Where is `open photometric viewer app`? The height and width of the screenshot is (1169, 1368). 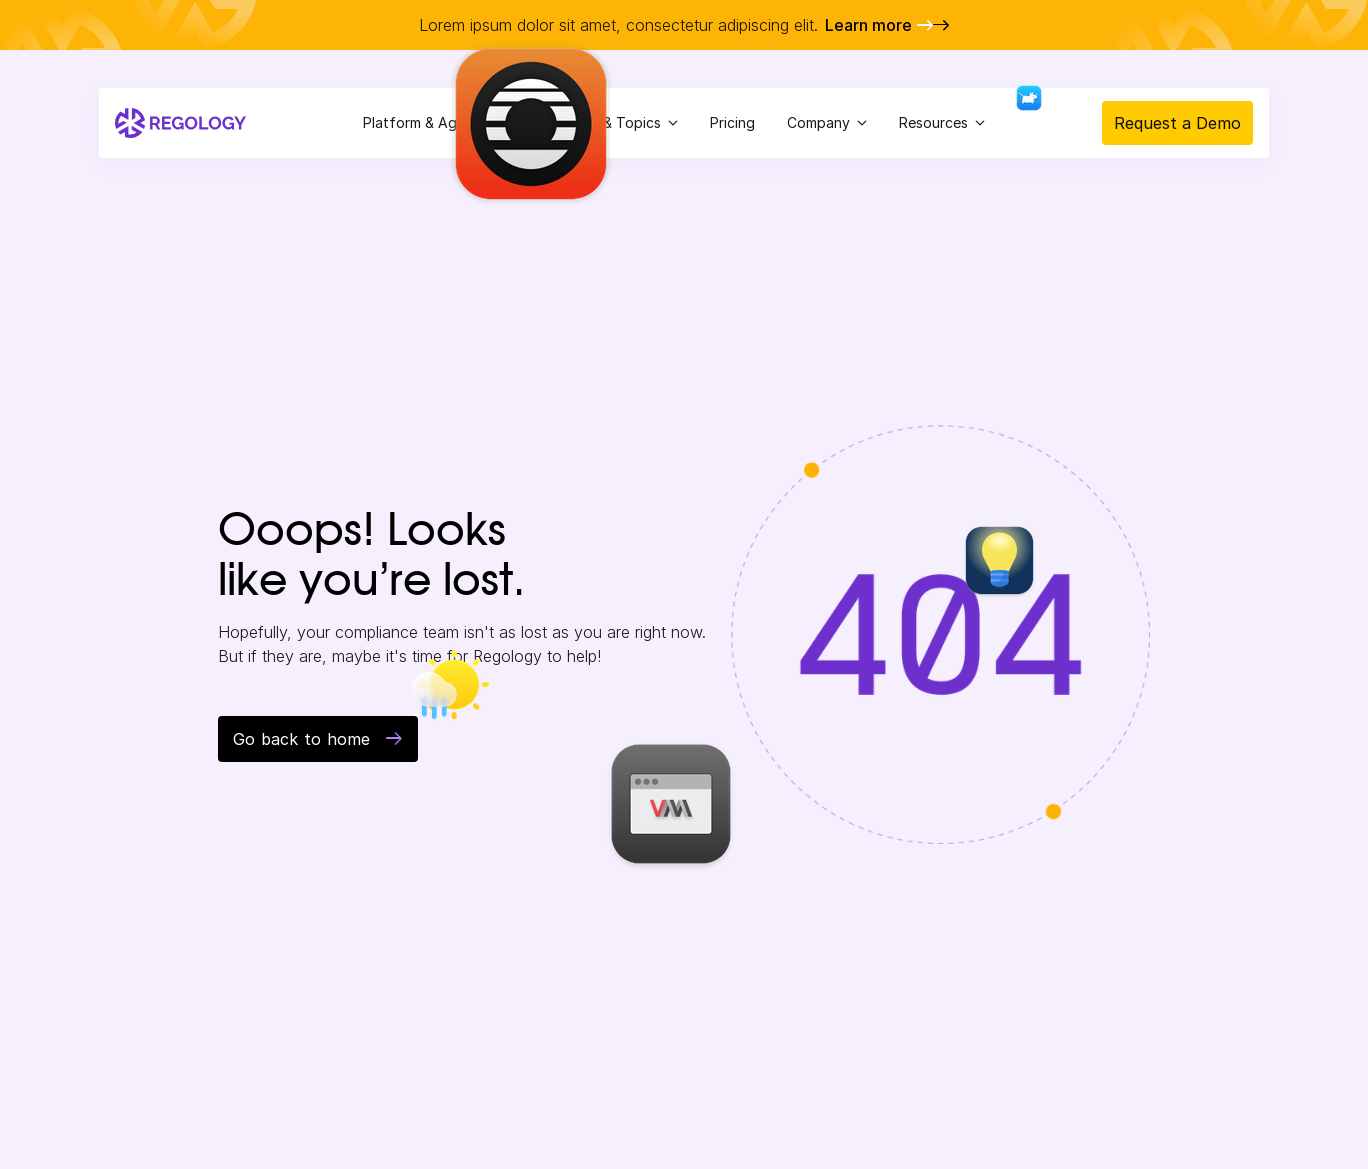 open photometric viewer app is located at coordinates (999, 560).